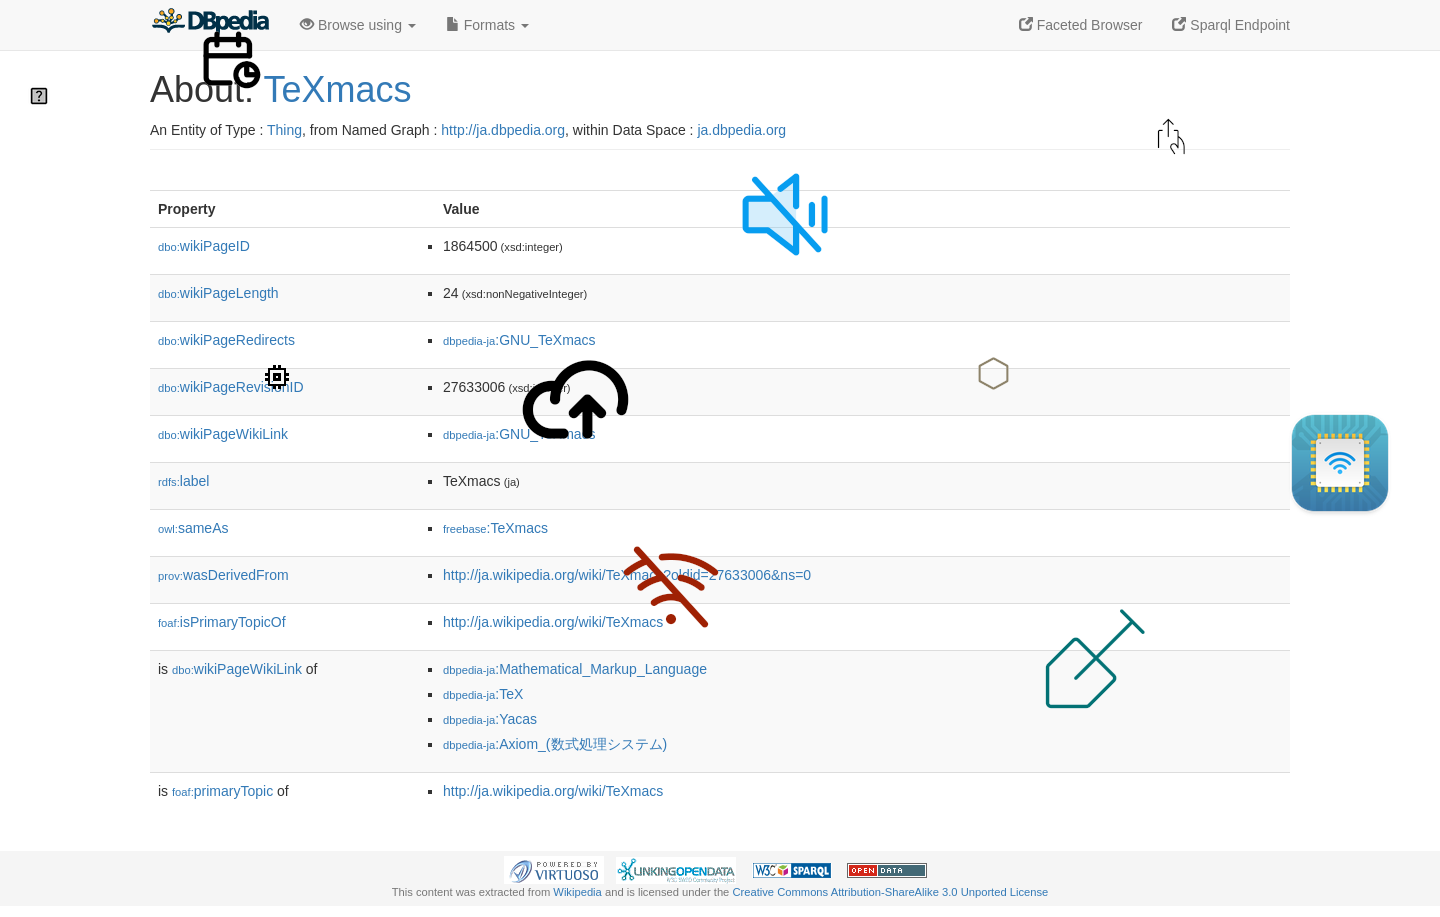 Image resolution: width=1440 pixels, height=917 pixels. I want to click on access gardening or landscaping tools, so click(1093, 660).